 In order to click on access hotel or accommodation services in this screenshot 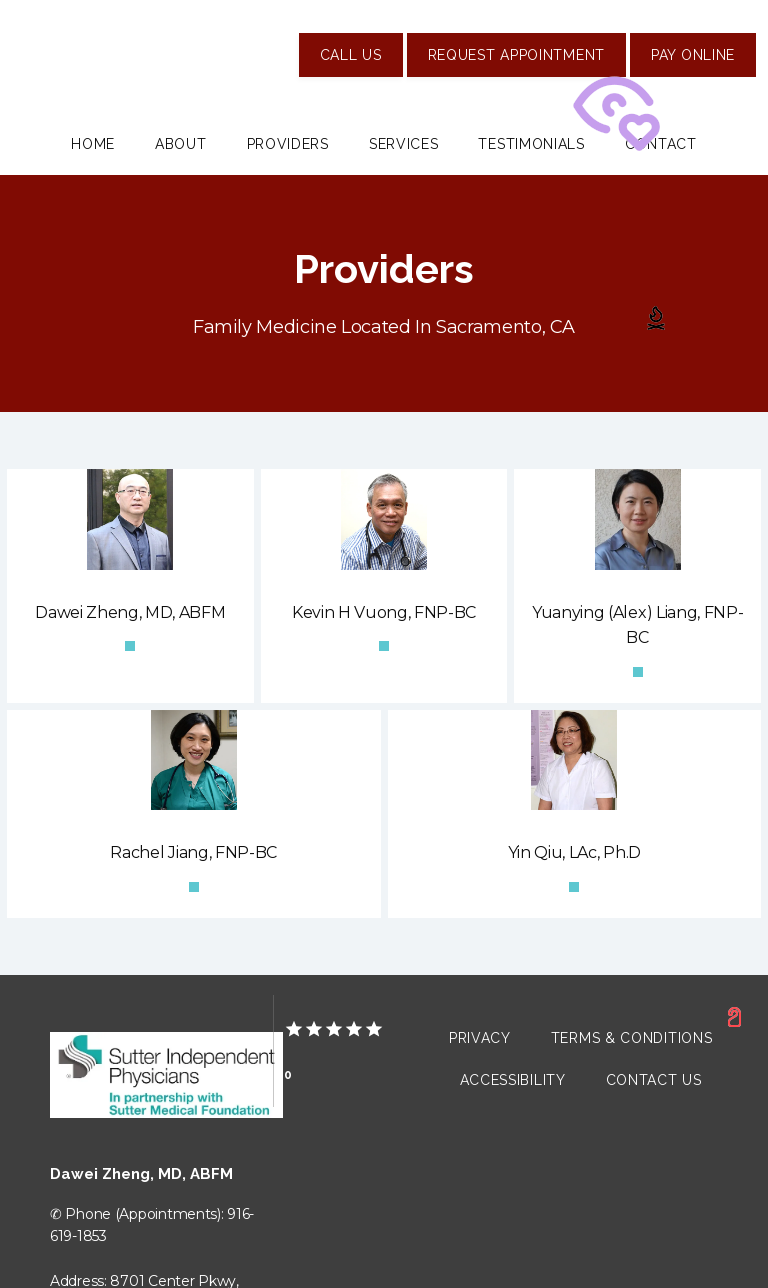, I will do `click(734, 1017)`.